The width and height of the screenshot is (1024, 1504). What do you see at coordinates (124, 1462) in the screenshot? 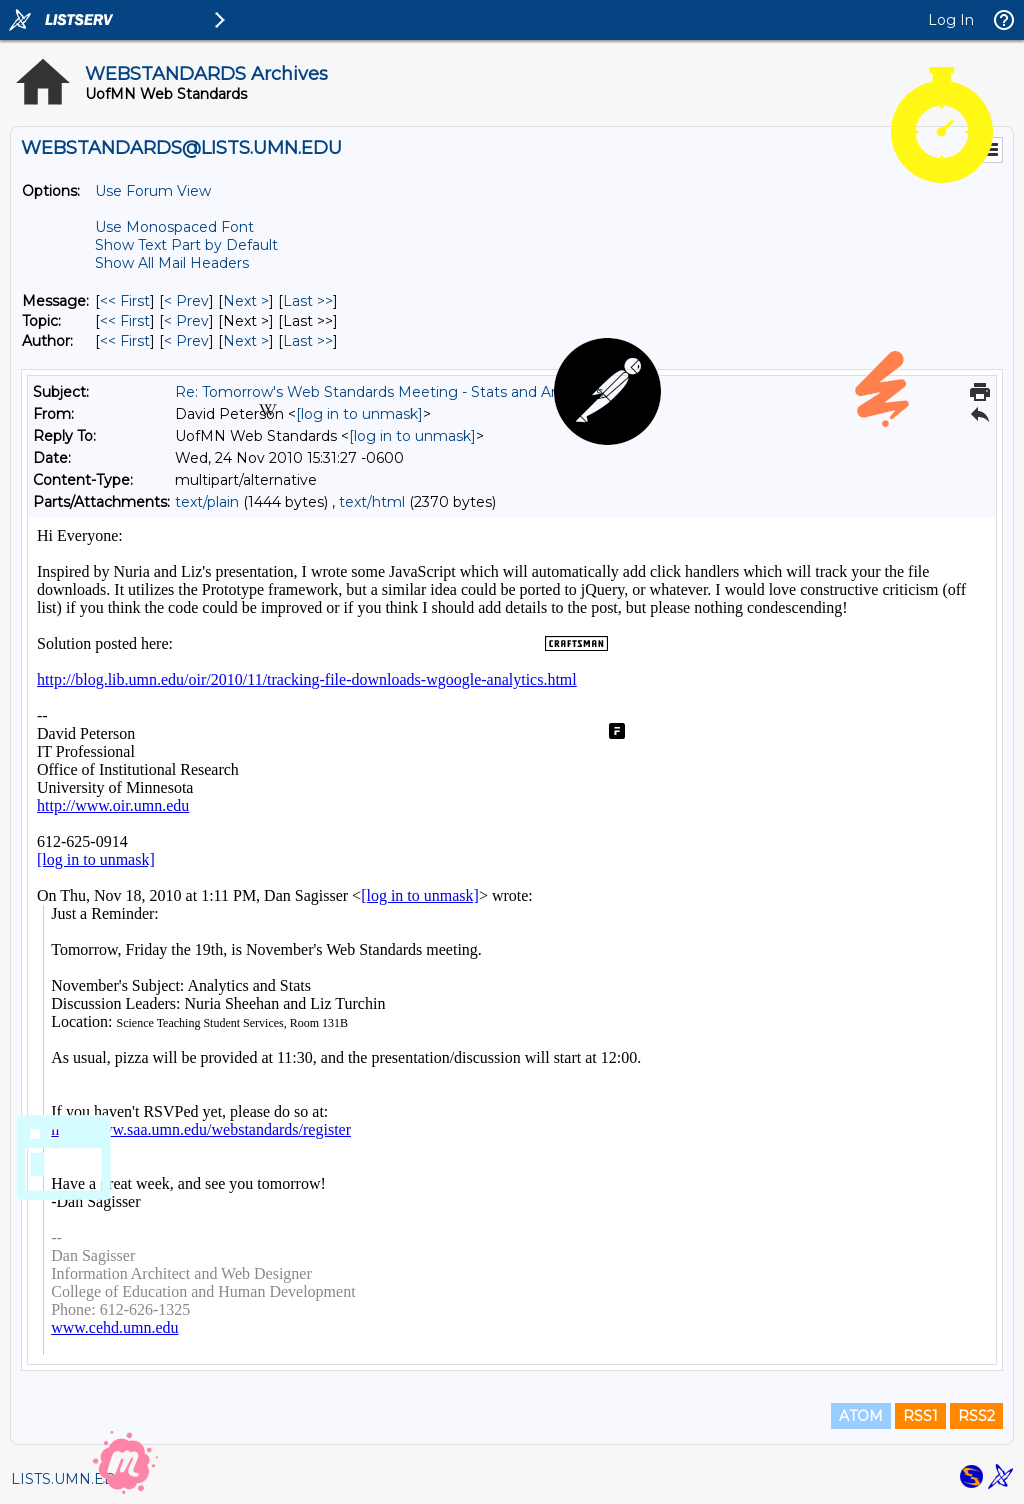
I see `open the Meetup app` at bounding box center [124, 1462].